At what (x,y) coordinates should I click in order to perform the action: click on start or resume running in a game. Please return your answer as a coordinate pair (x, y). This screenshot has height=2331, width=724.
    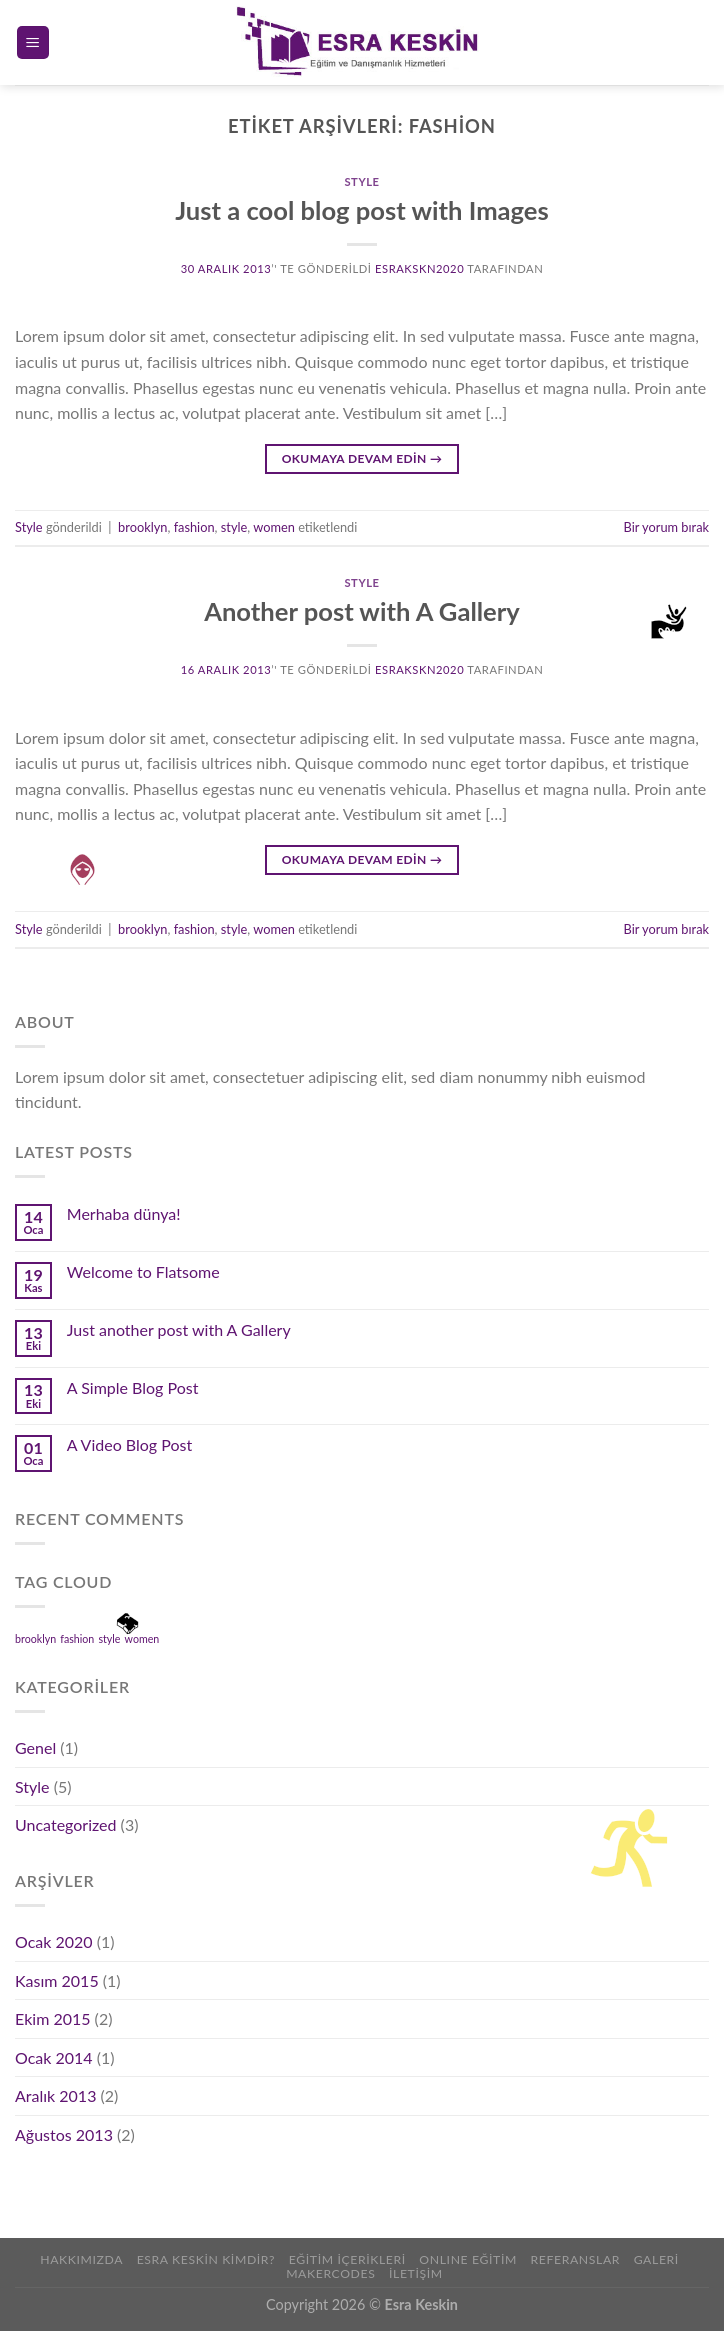
    Looking at the image, I should click on (629, 1847).